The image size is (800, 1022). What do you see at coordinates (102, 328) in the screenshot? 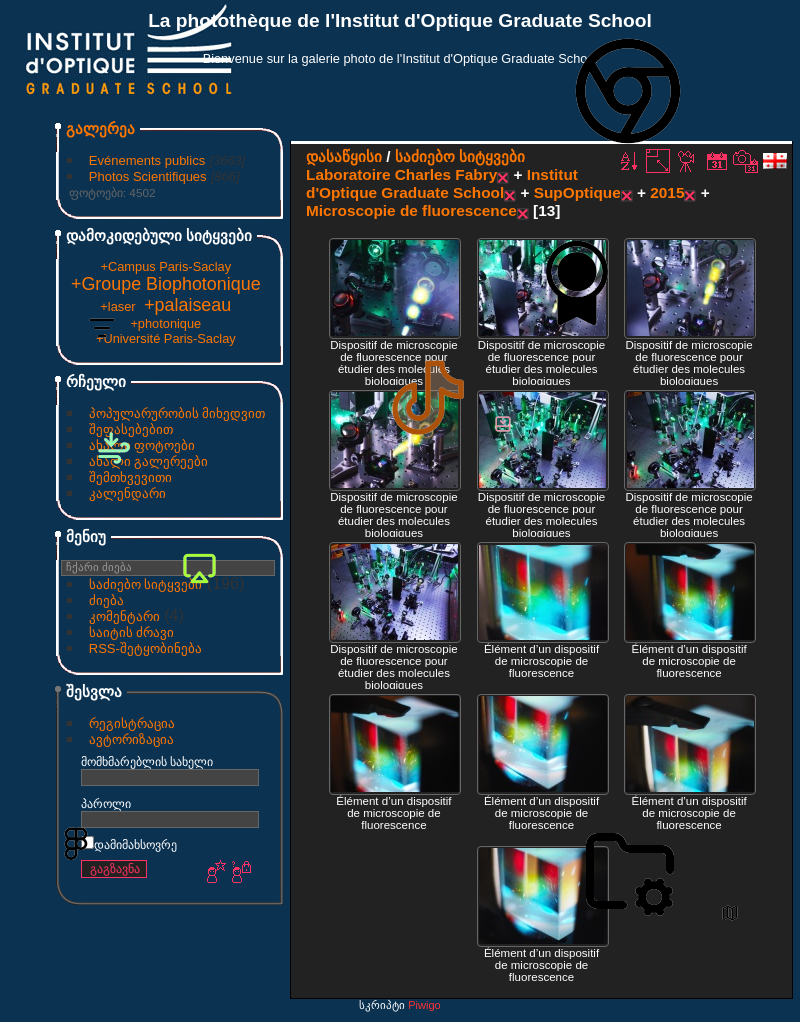
I see `filter or sort list items` at bounding box center [102, 328].